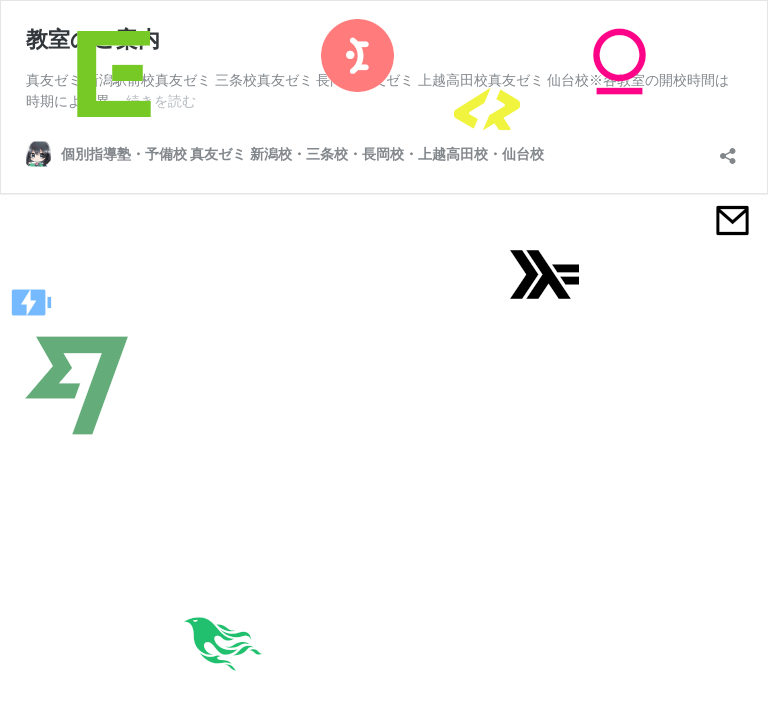  I want to click on view user profile, so click(619, 61).